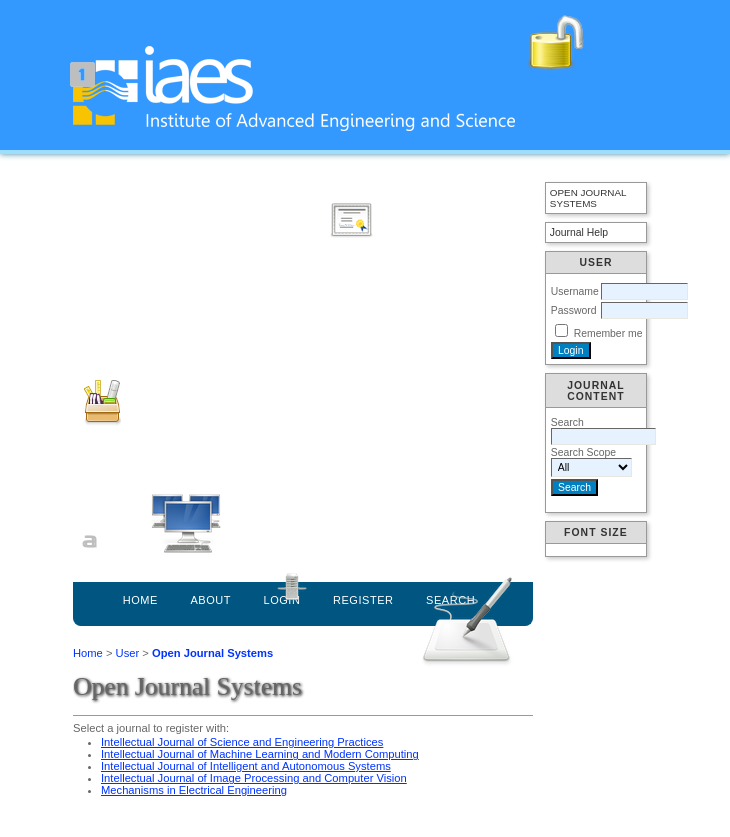 Image resolution: width=730 pixels, height=837 pixels. Describe the element at coordinates (351, 220) in the screenshot. I see `indicates a certificate or credential file` at that location.